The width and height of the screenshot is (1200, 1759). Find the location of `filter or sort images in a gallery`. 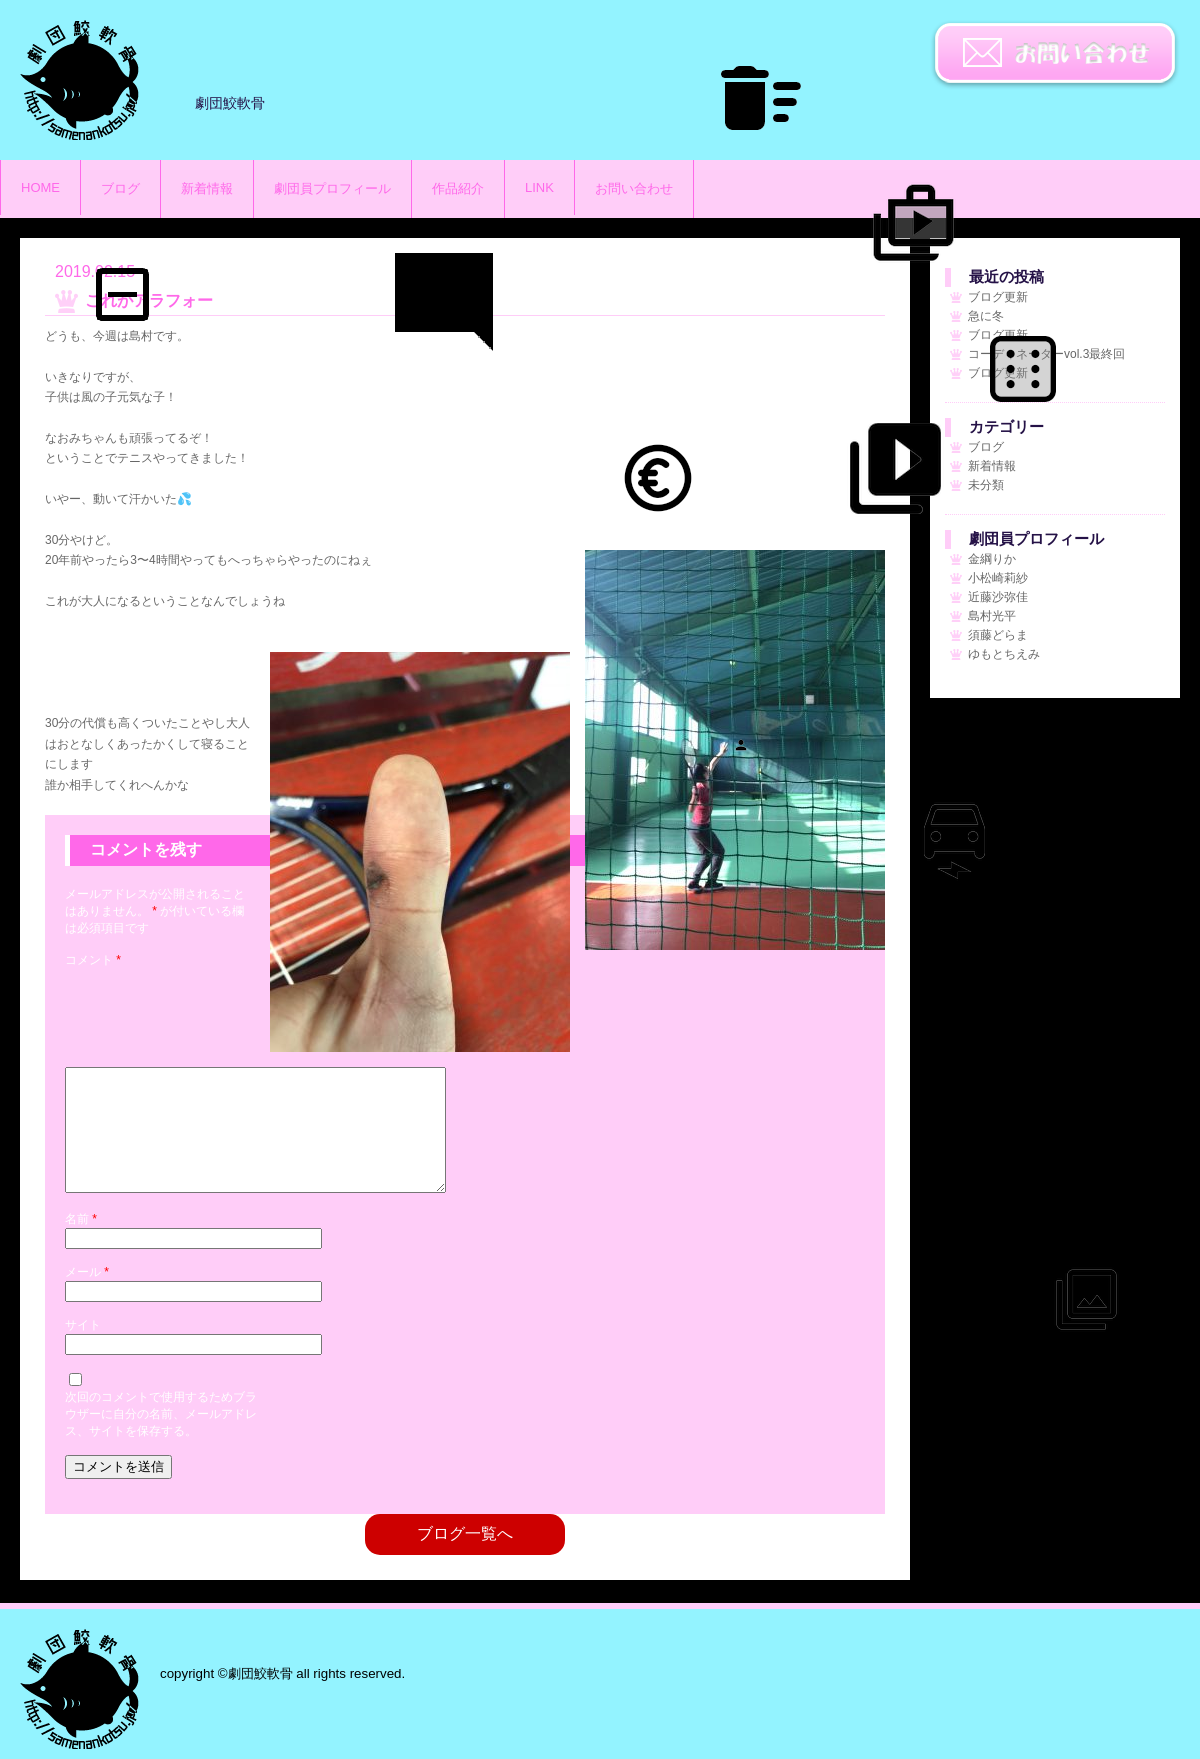

filter or sort images in a gallery is located at coordinates (1086, 1299).